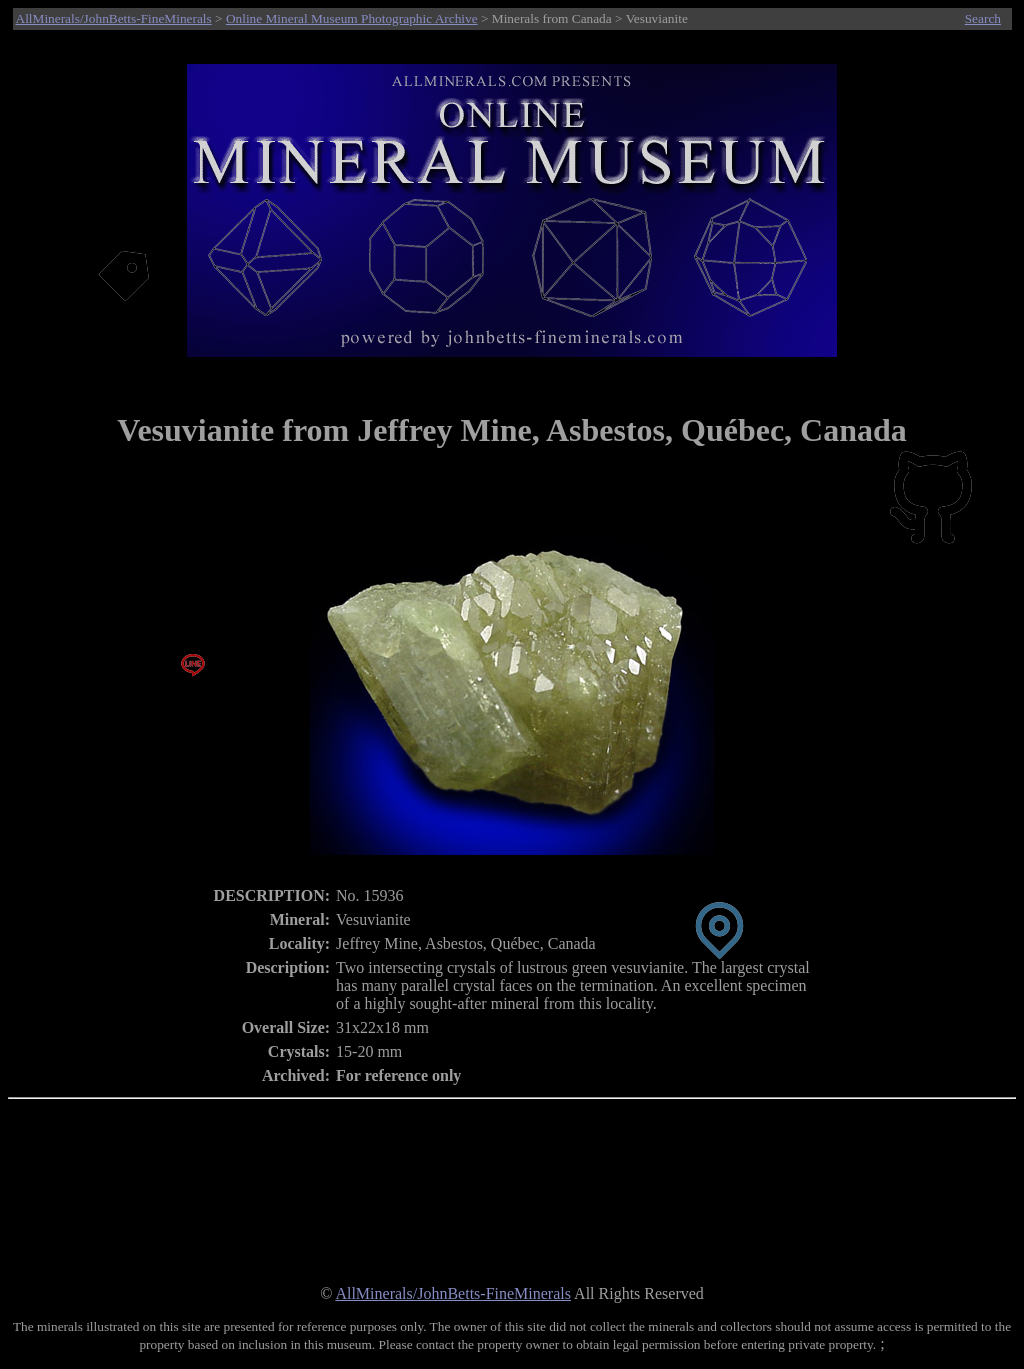  Describe the element at coordinates (719, 928) in the screenshot. I see `mark a location on the map` at that location.